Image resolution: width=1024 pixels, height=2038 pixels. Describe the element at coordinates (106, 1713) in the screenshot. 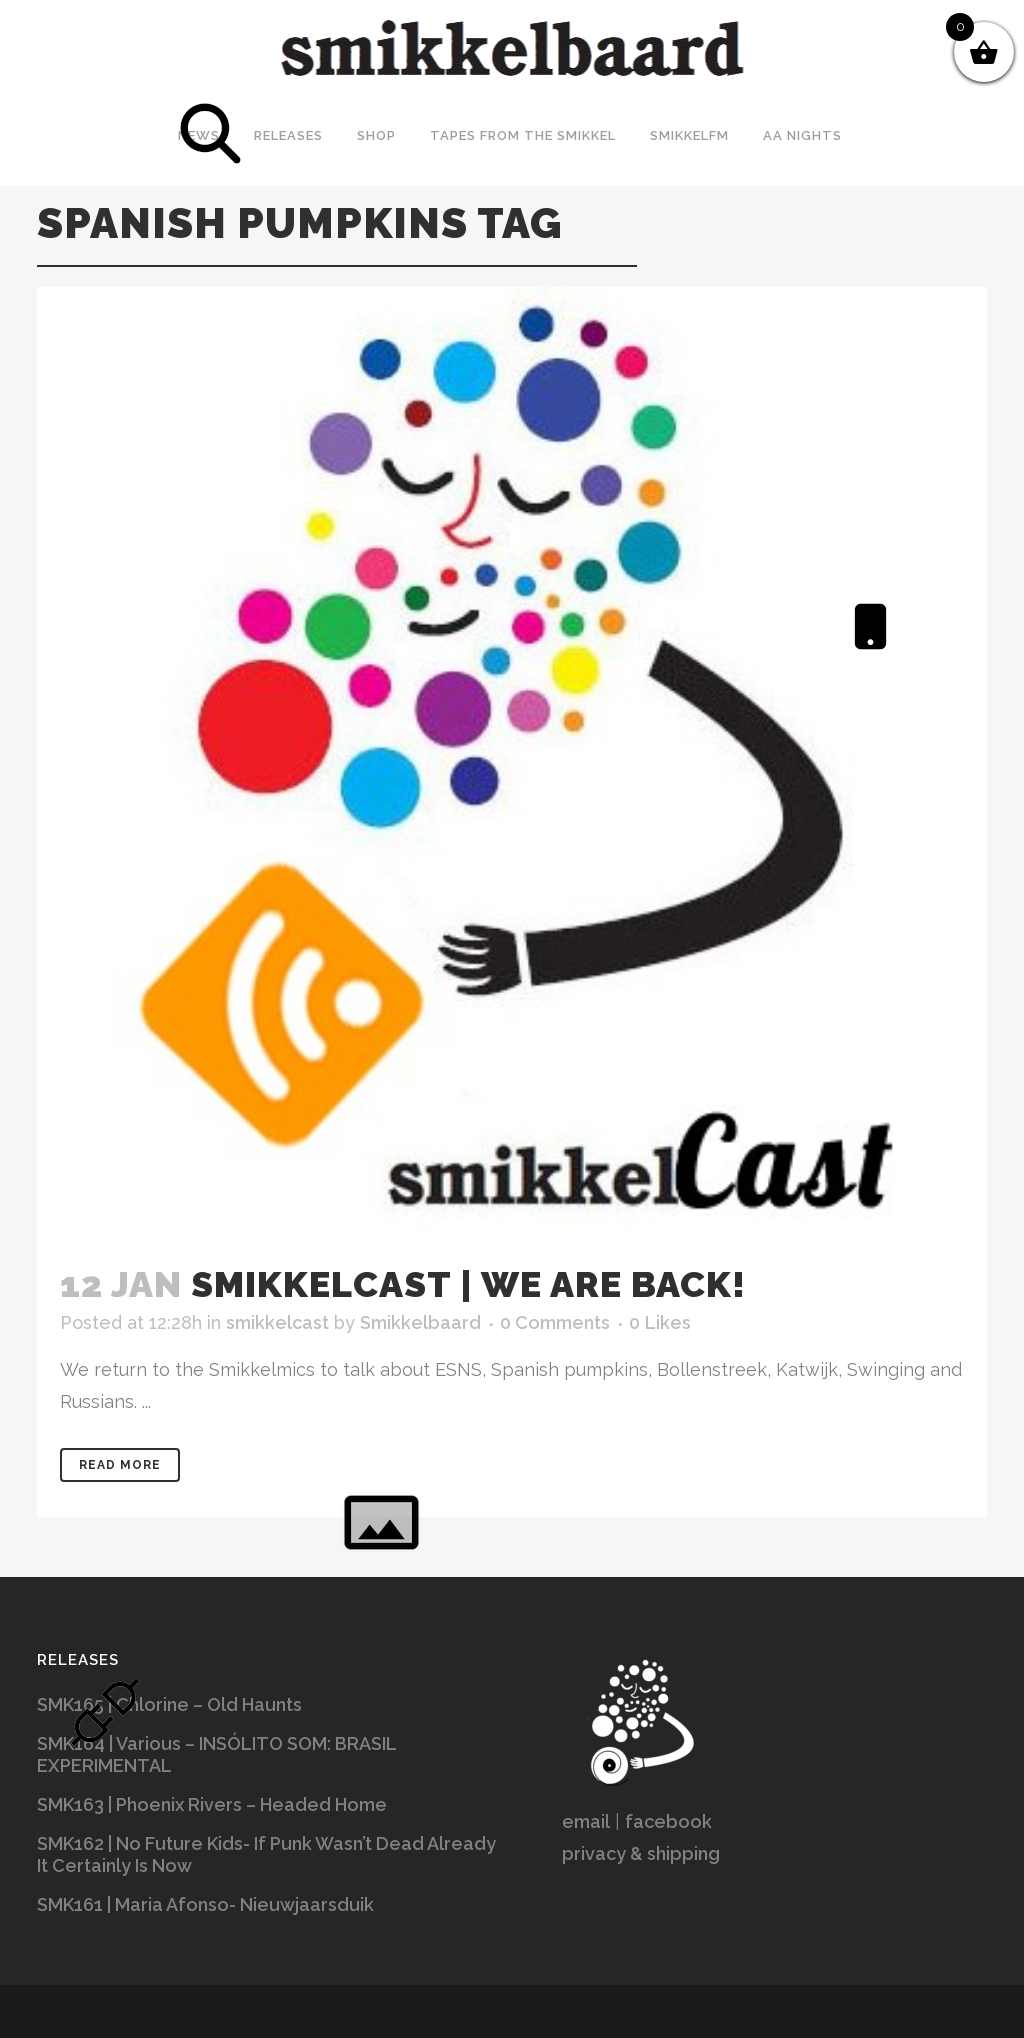

I see `disconnect from debug session` at that location.